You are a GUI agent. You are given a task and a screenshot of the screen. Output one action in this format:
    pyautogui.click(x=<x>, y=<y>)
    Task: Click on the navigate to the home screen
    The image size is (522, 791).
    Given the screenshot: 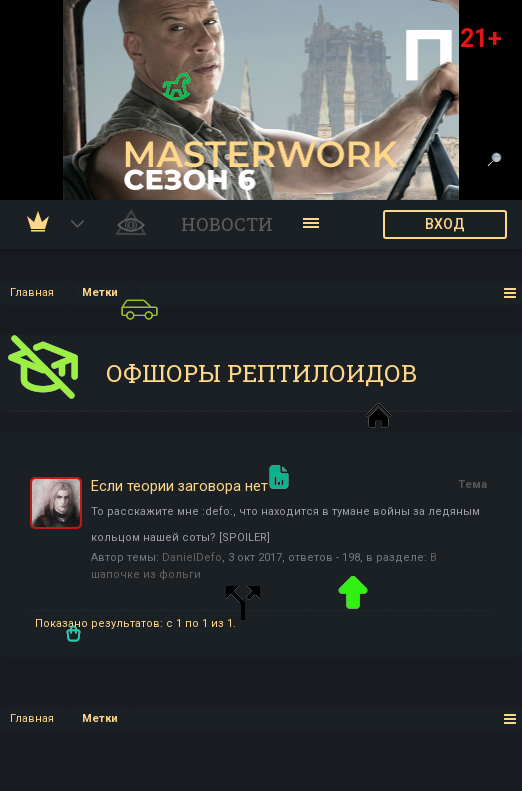 What is the action you would take?
    pyautogui.click(x=378, y=415)
    